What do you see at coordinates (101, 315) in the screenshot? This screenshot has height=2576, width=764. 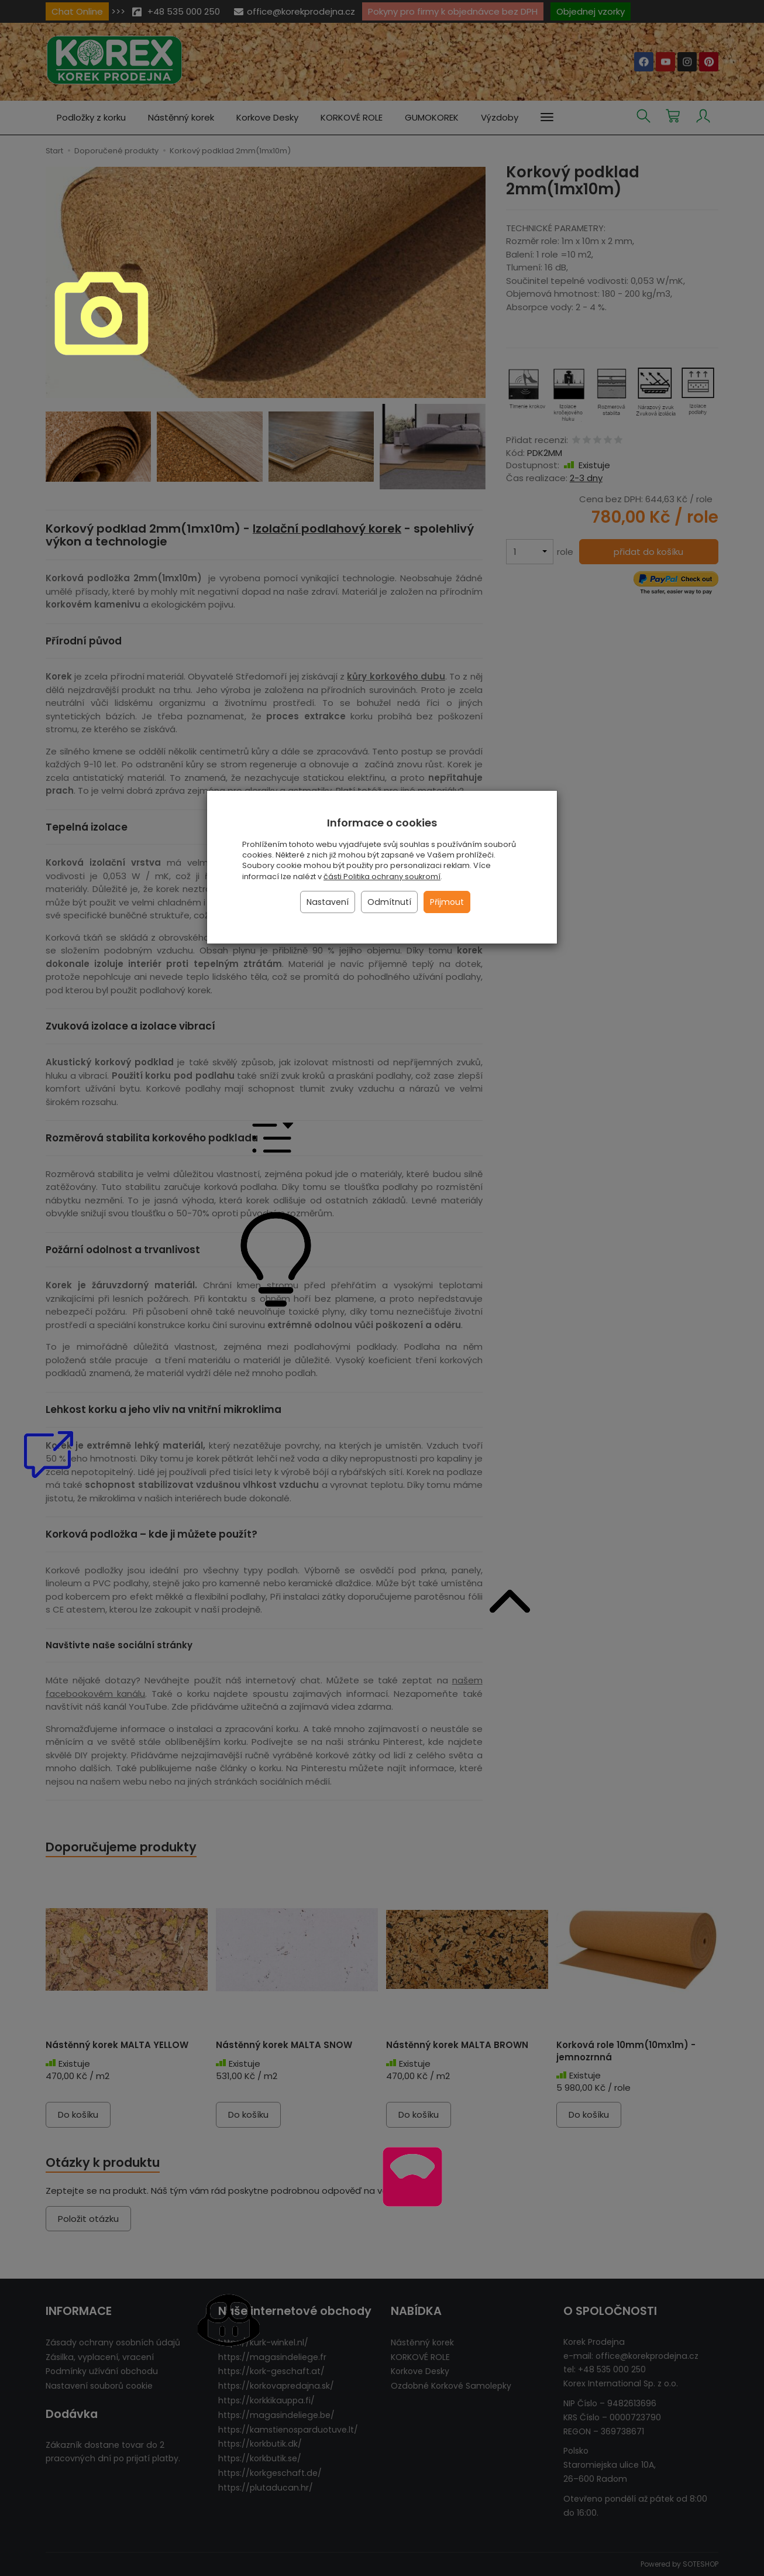 I see `take a photo` at bounding box center [101, 315].